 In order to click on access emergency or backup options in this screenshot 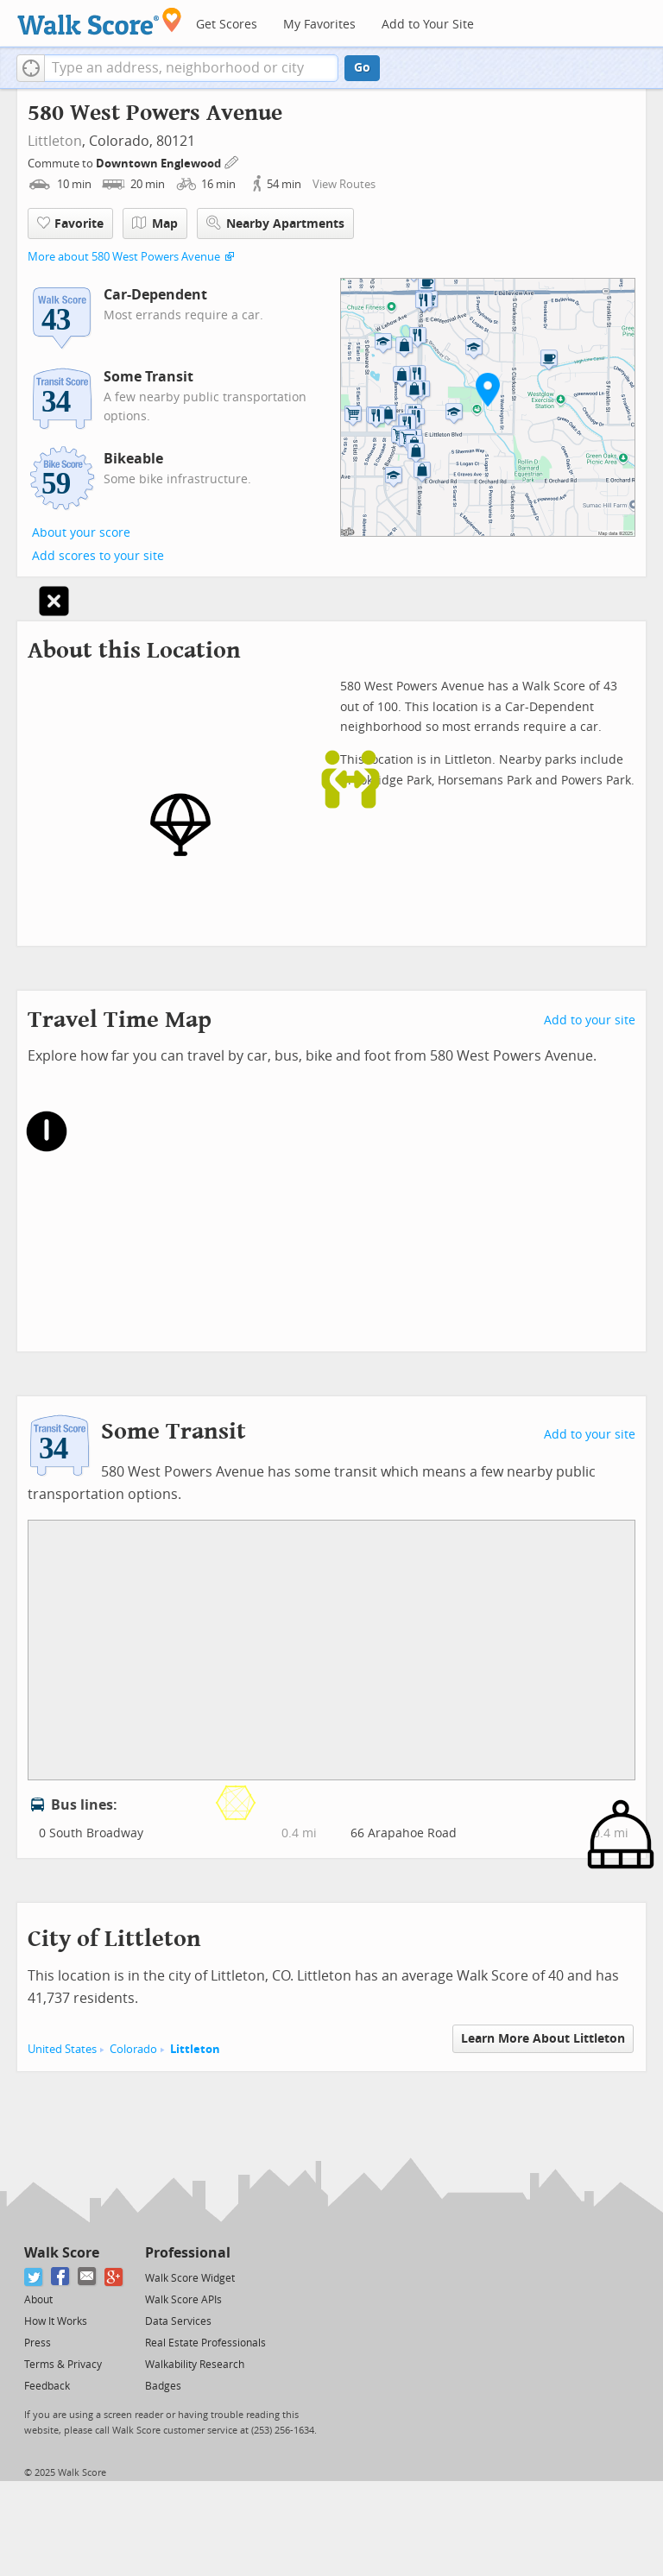, I will do `click(180, 826)`.